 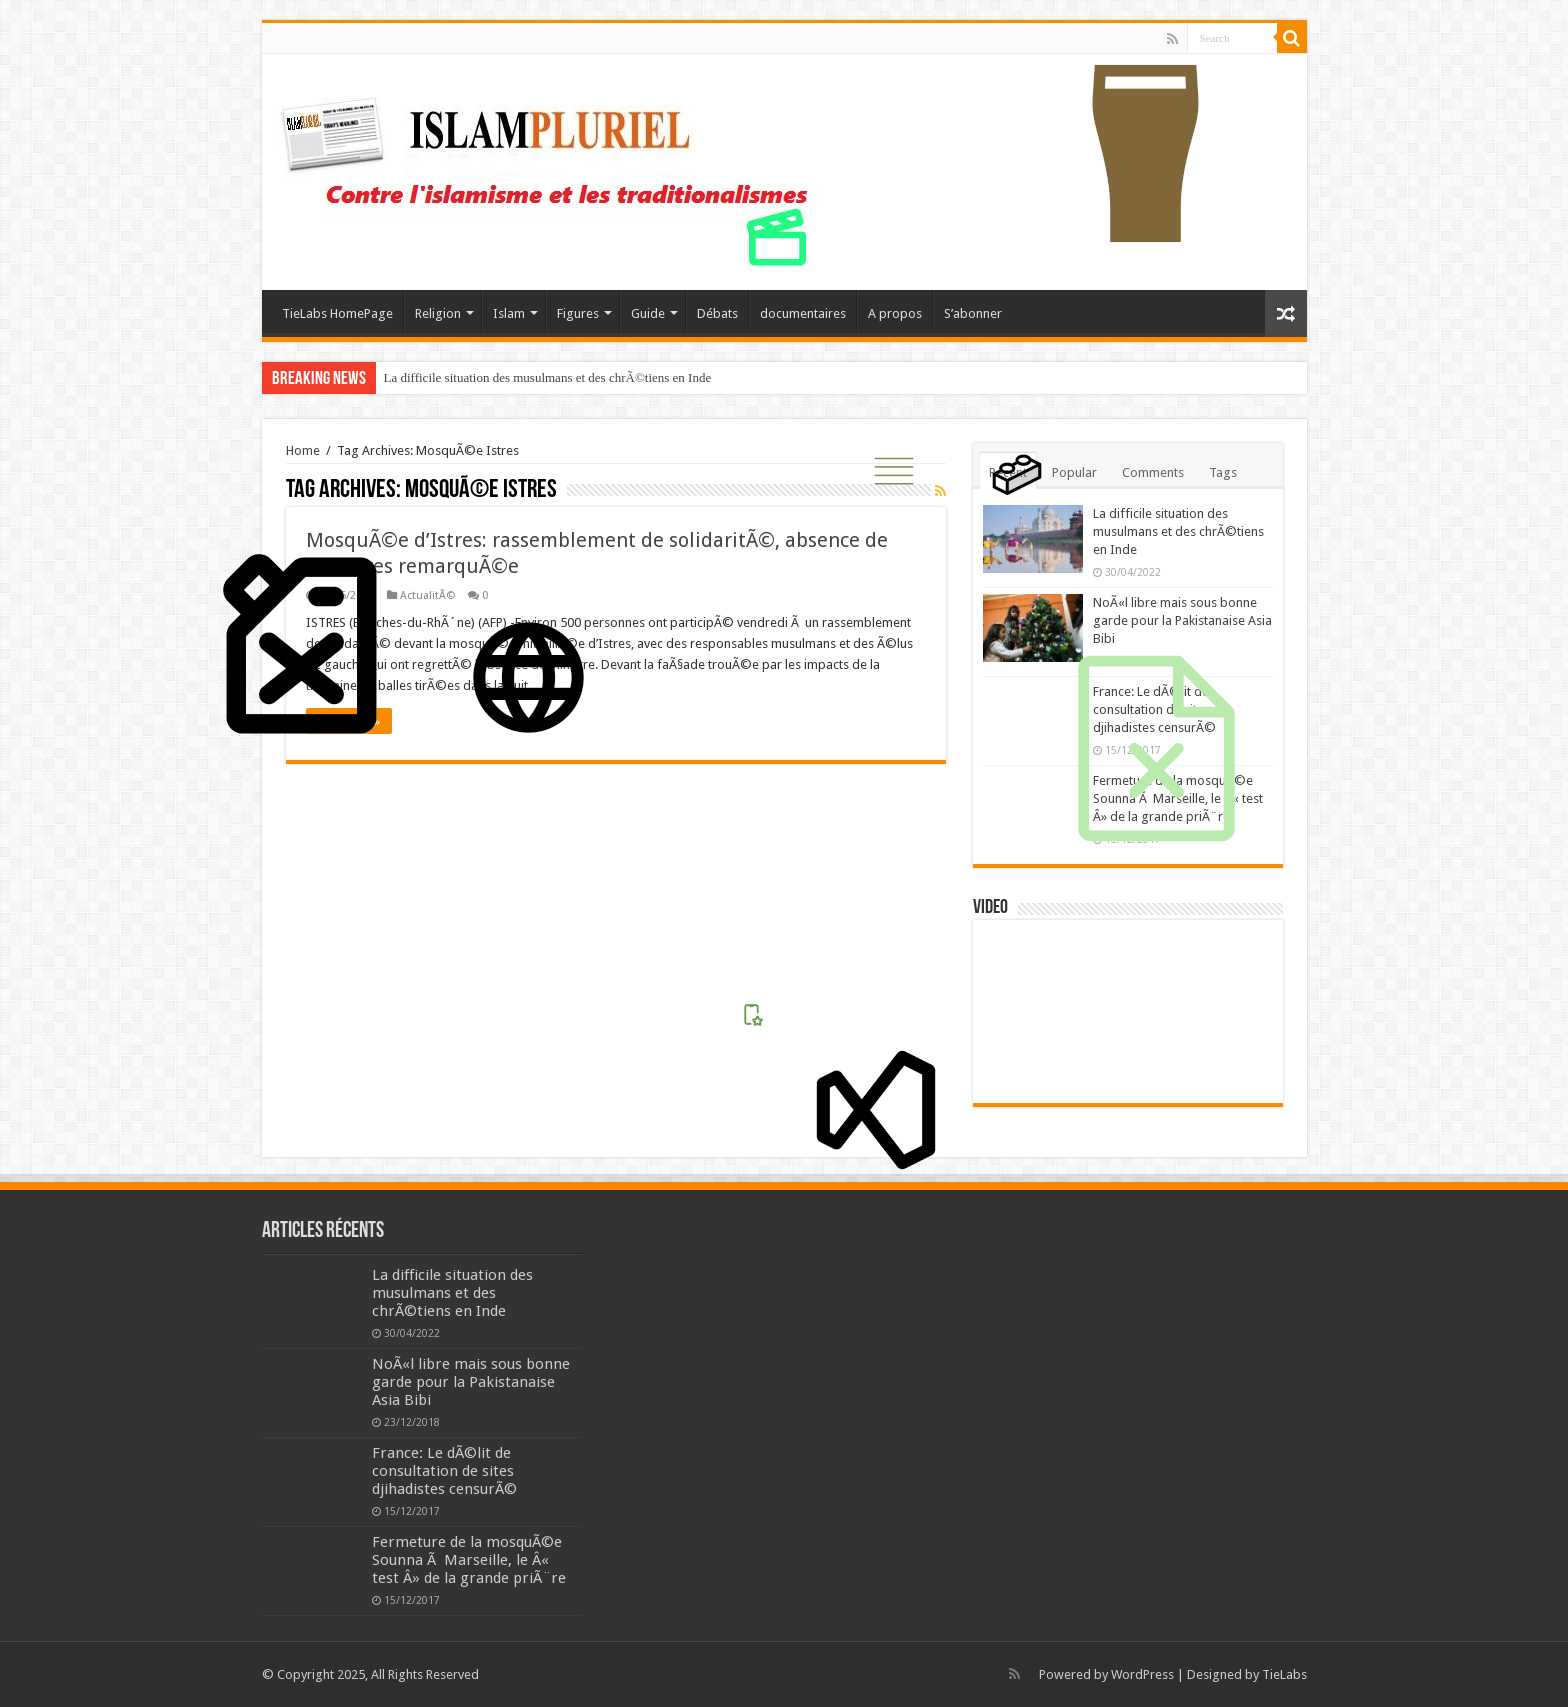 What do you see at coordinates (528, 677) in the screenshot?
I see `switch to global or worldwide view` at bounding box center [528, 677].